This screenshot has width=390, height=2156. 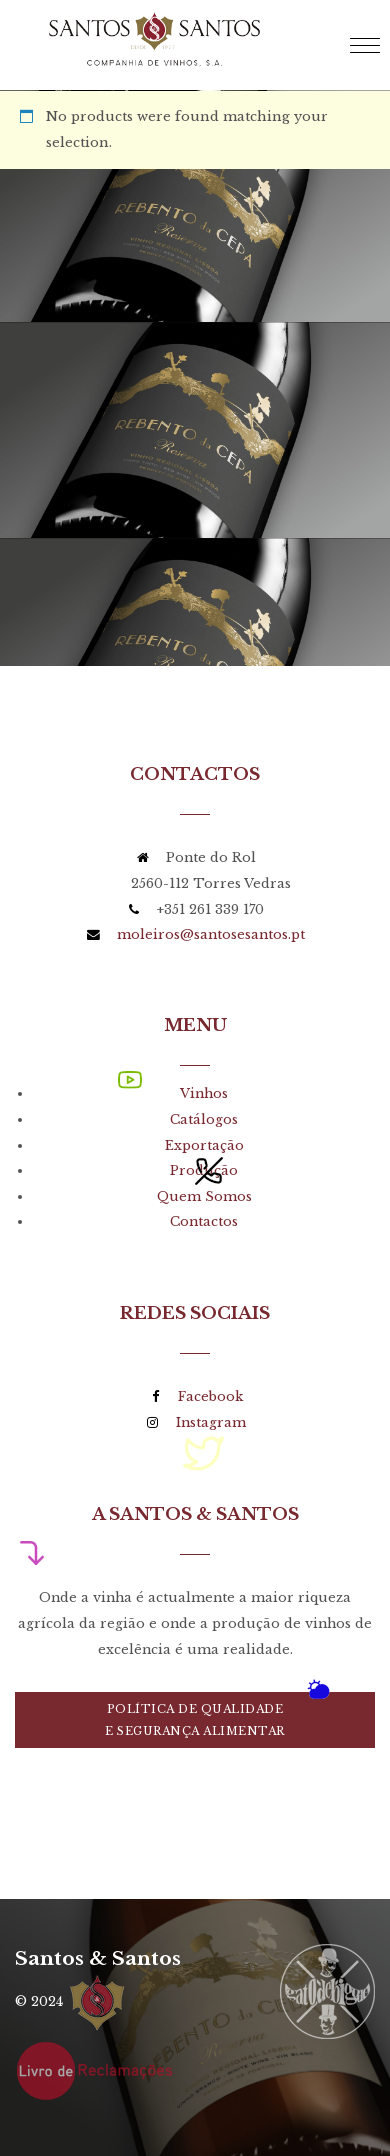 What do you see at coordinates (203, 1453) in the screenshot?
I see `open Twitter app or profile` at bounding box center [203, 1453].